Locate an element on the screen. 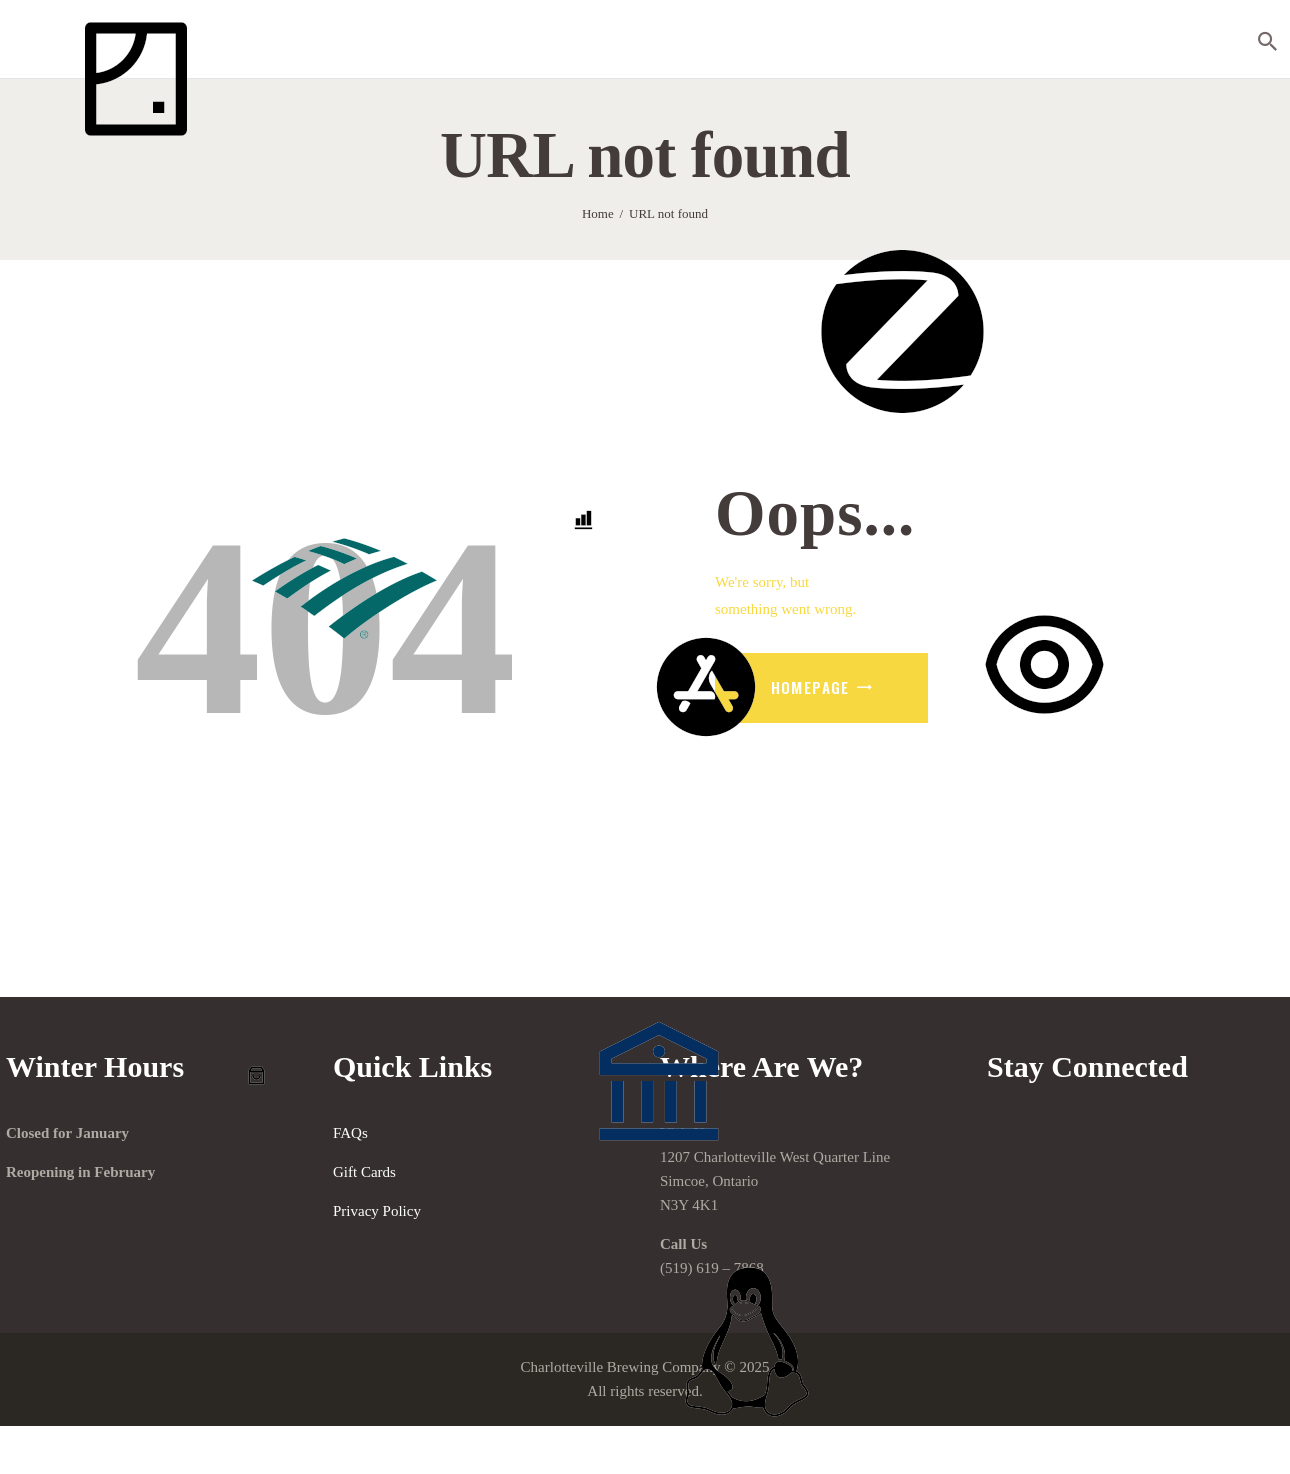  access local storage or hard drive is located at coordinates (136, 79).